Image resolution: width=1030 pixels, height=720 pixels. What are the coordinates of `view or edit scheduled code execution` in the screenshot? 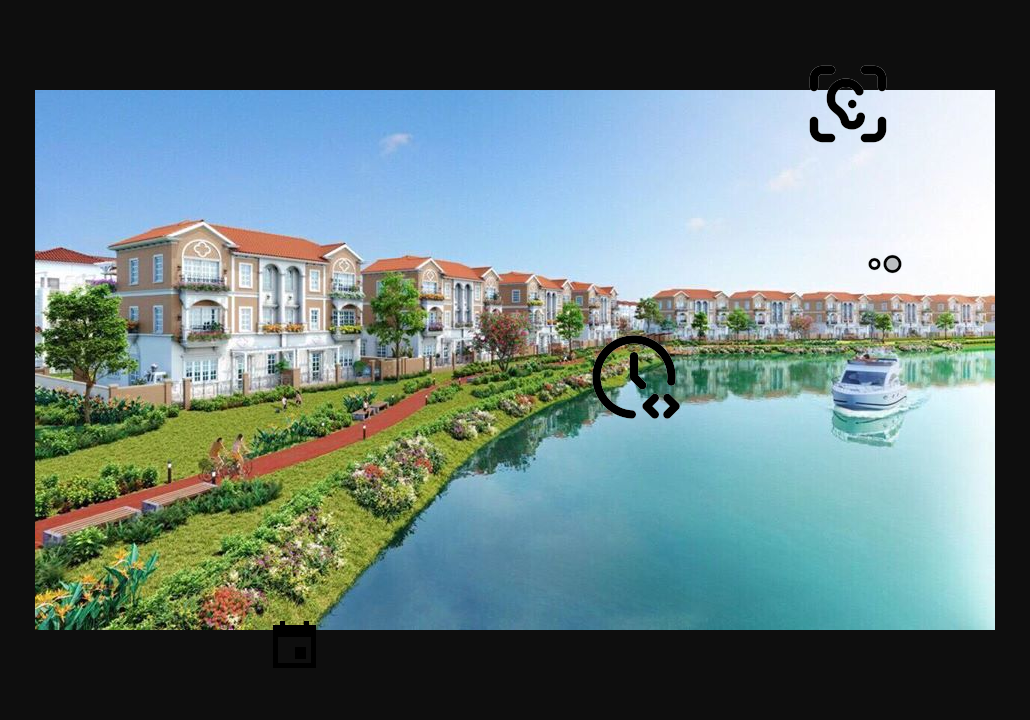 It's located at (634, 377).